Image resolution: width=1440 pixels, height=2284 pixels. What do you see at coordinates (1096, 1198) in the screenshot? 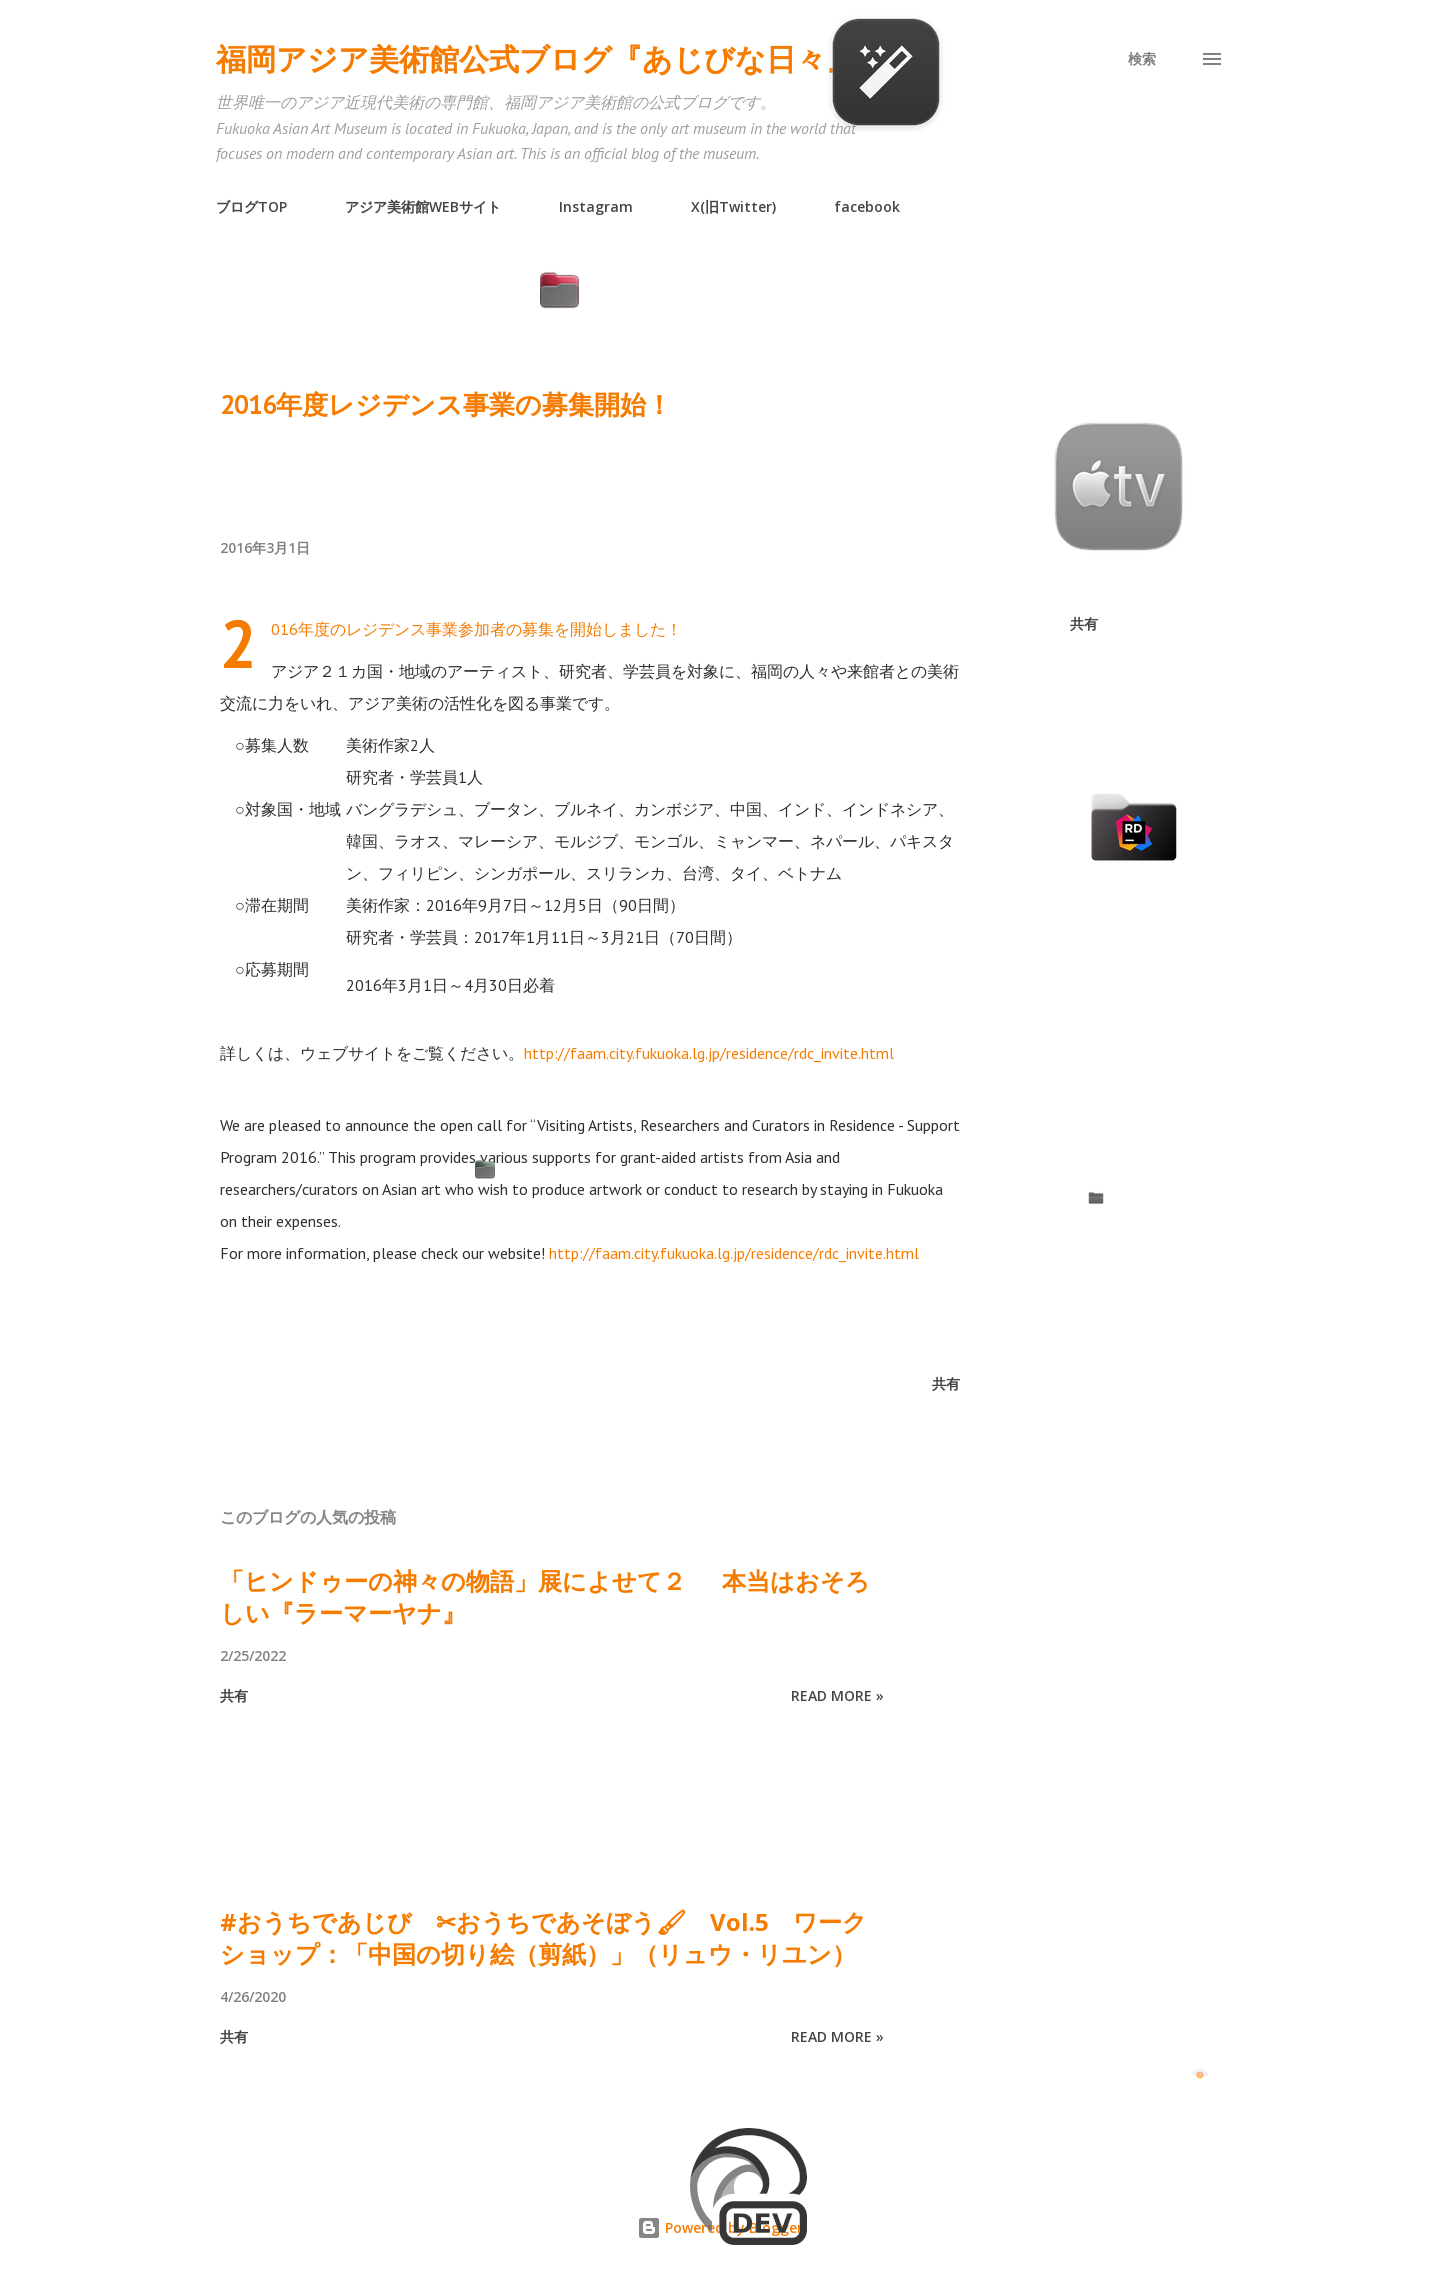
I see `open folder containing files or documents` at bounding box center [1096, 1198].